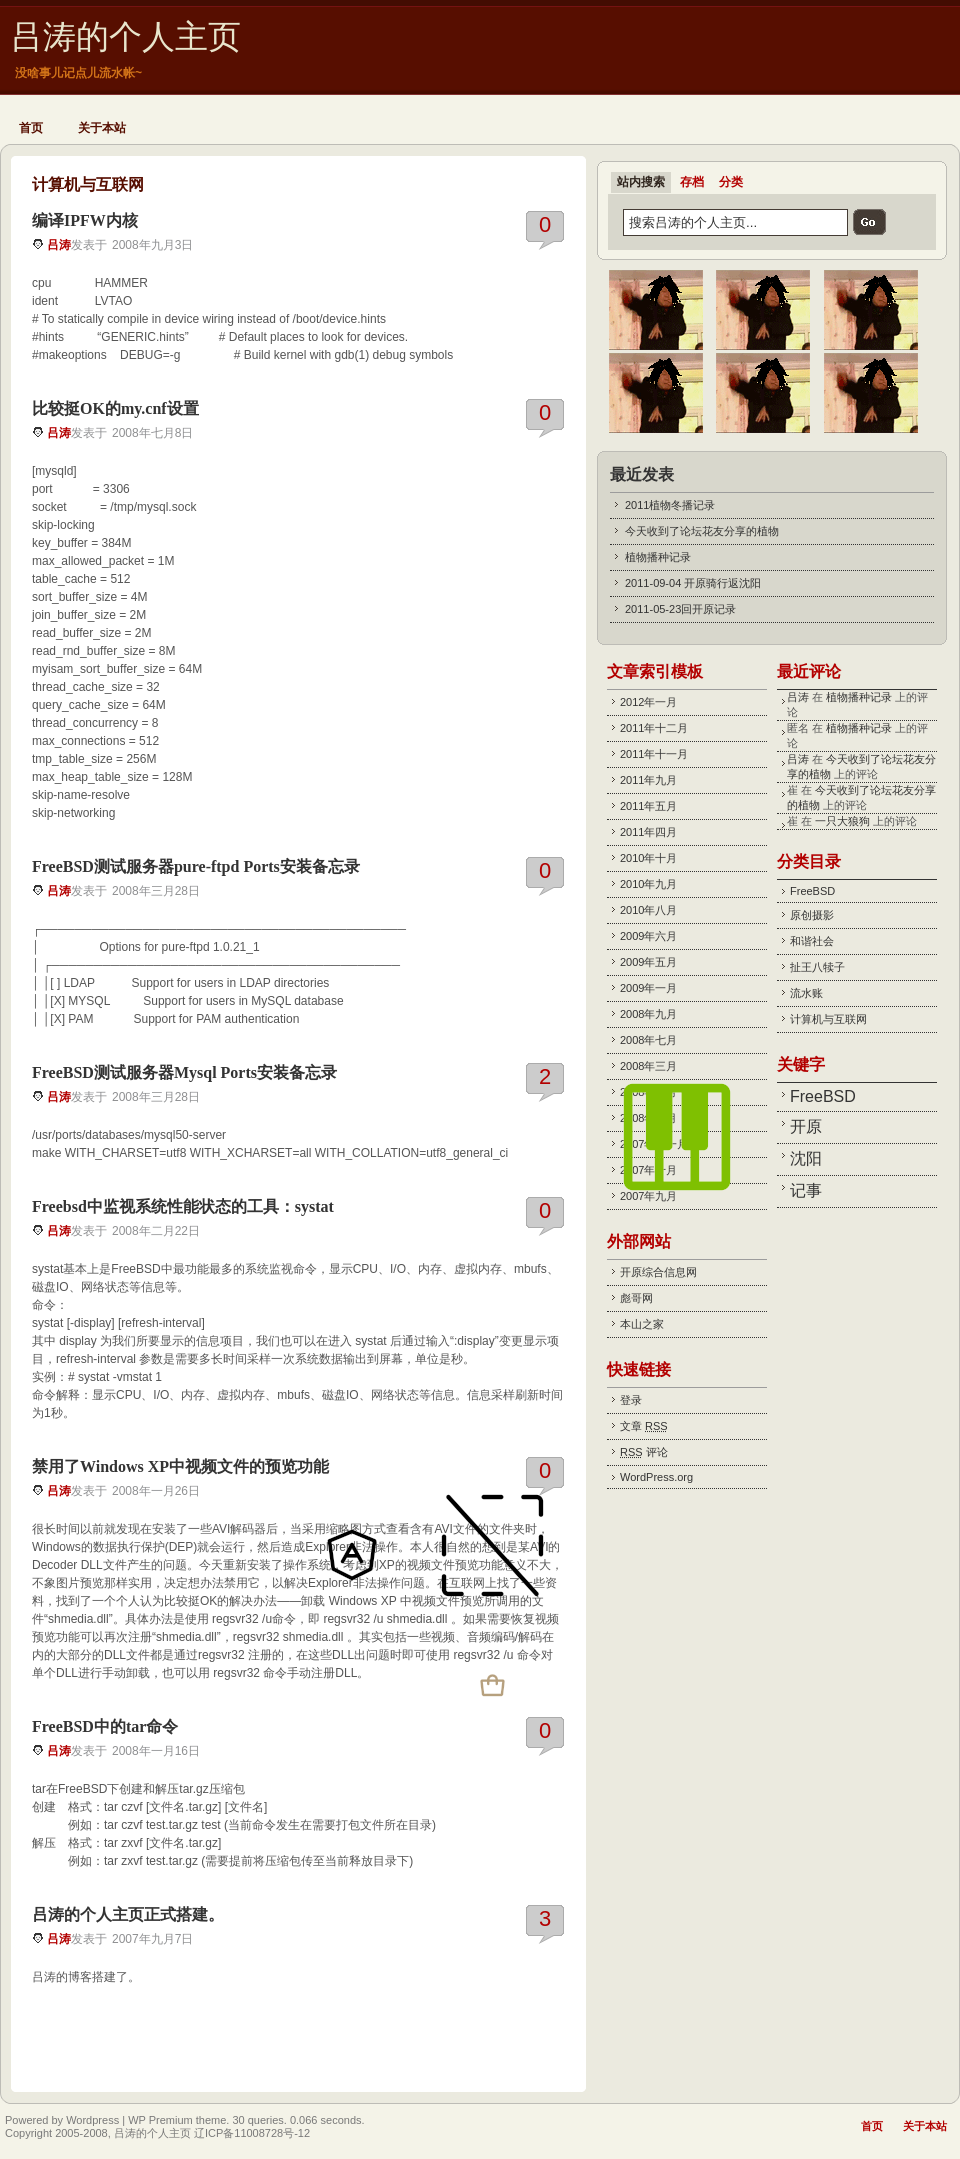 This screenshot has width=960, height=2159. Describe the element at coordinates (677, 1137) in the screenshot. I see `open music or piano app` at that location.